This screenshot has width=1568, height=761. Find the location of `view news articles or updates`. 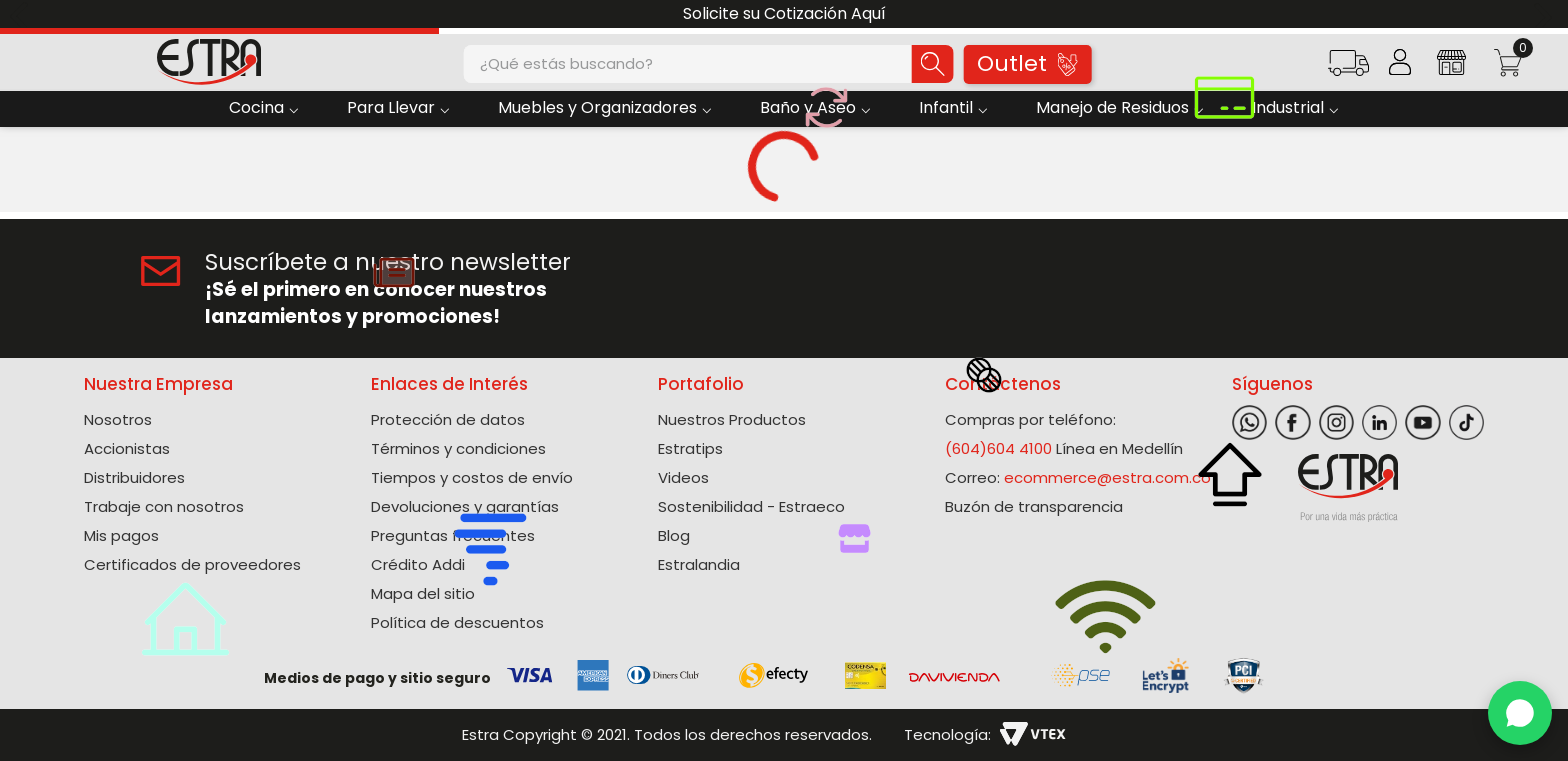

view news articles or updates is located at coordinates (395, 272).